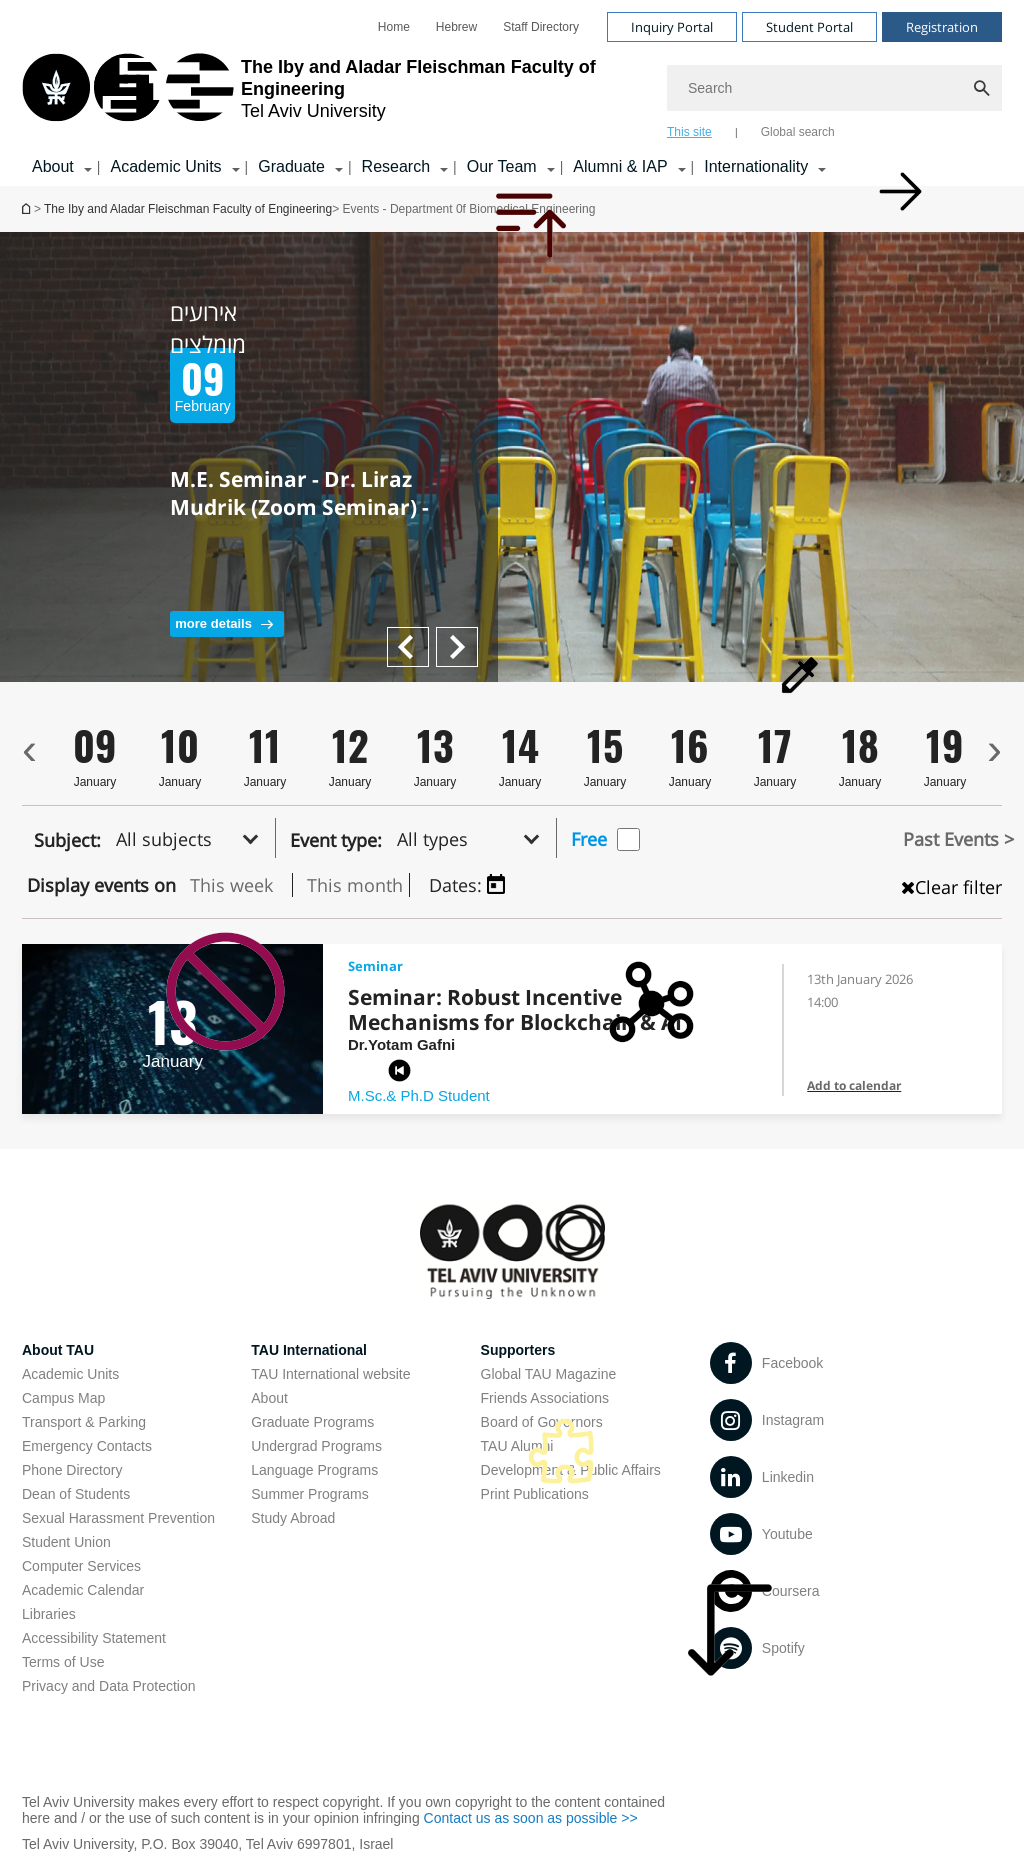 The image size is (1024, 1862). I want to click on skip to previous track, so click(399, 1070).